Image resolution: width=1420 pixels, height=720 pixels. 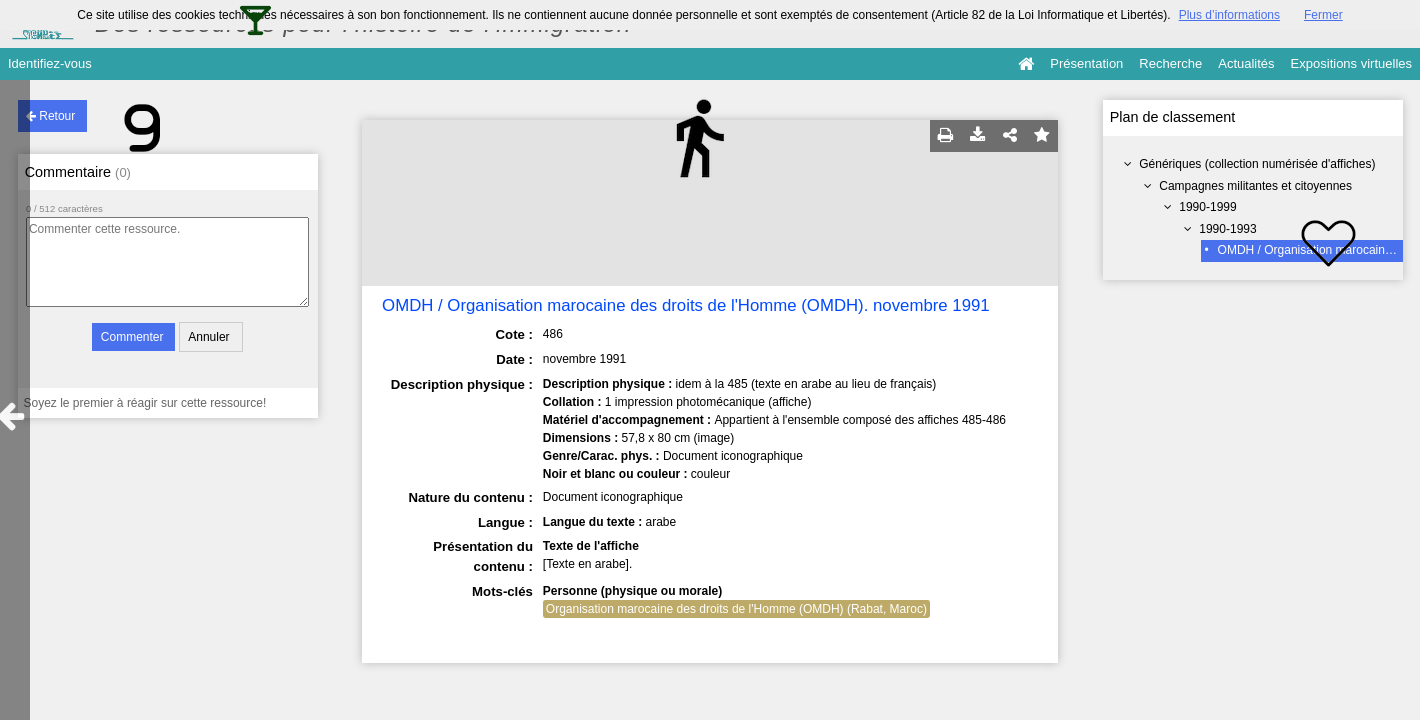 What do you see at coordinates (698, 137) in the screenshot?
I see `get walking directions` at bounding box center [698, 137].